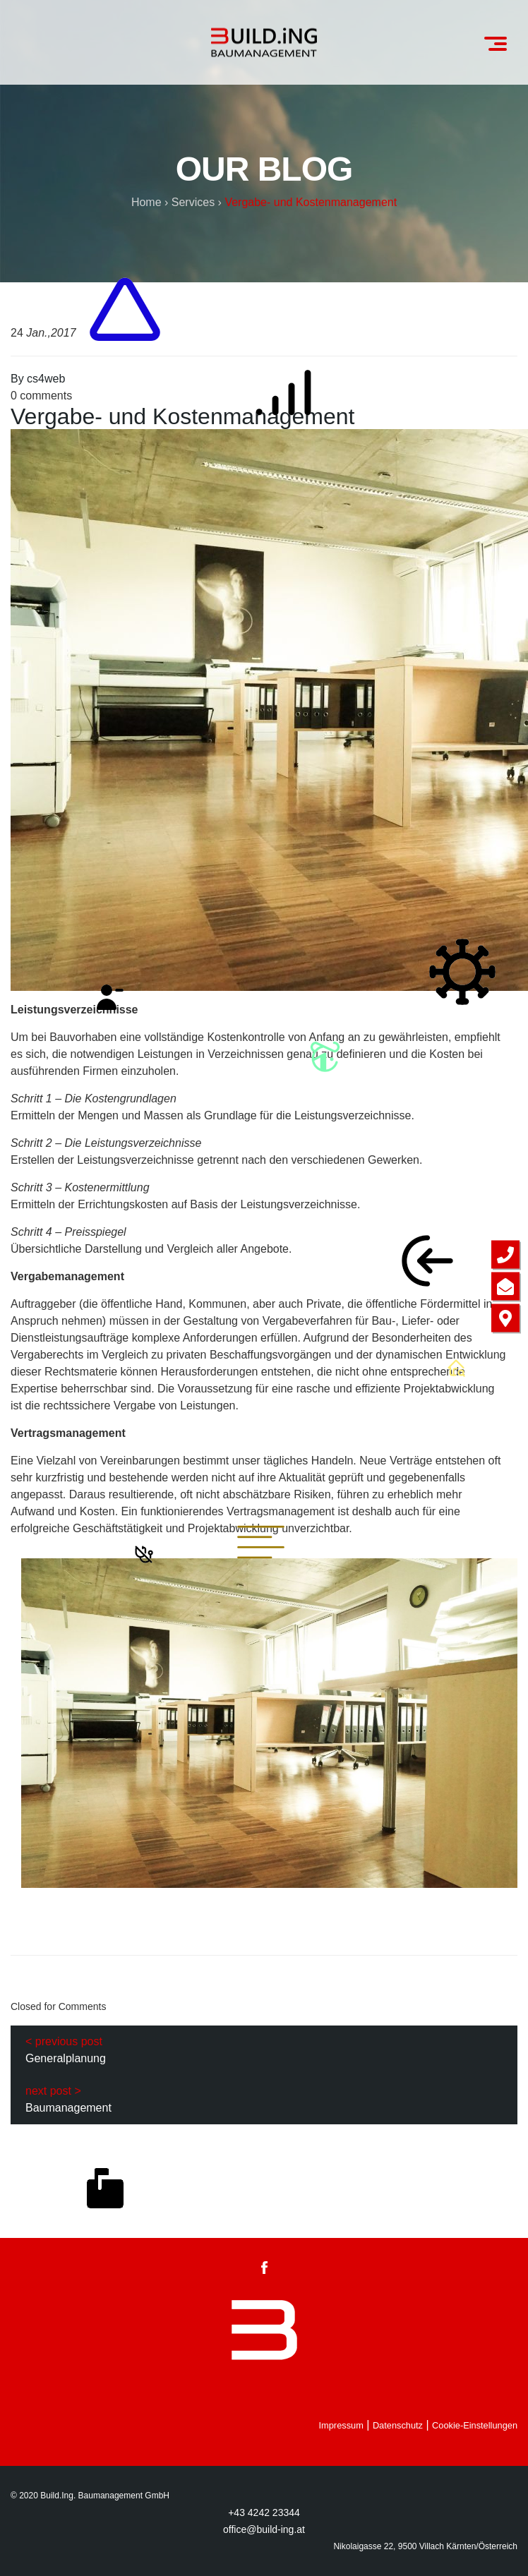 This screenshot has width=528, height=2576. I want to click on align text to the left, so click(260, 1543).